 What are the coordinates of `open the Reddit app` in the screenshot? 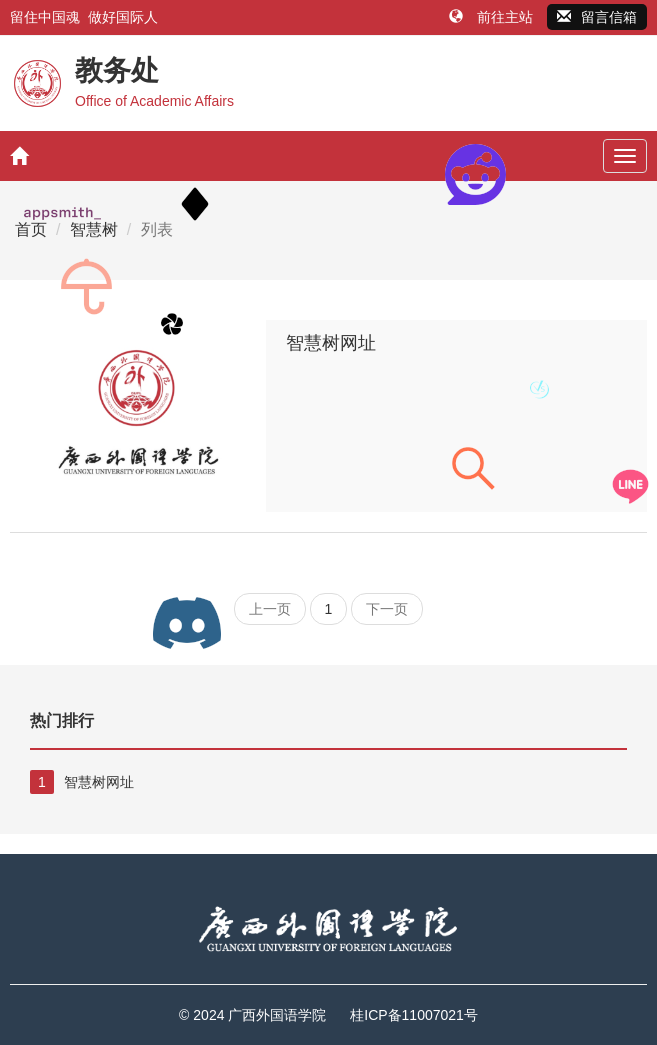 It's located at (475, 174).